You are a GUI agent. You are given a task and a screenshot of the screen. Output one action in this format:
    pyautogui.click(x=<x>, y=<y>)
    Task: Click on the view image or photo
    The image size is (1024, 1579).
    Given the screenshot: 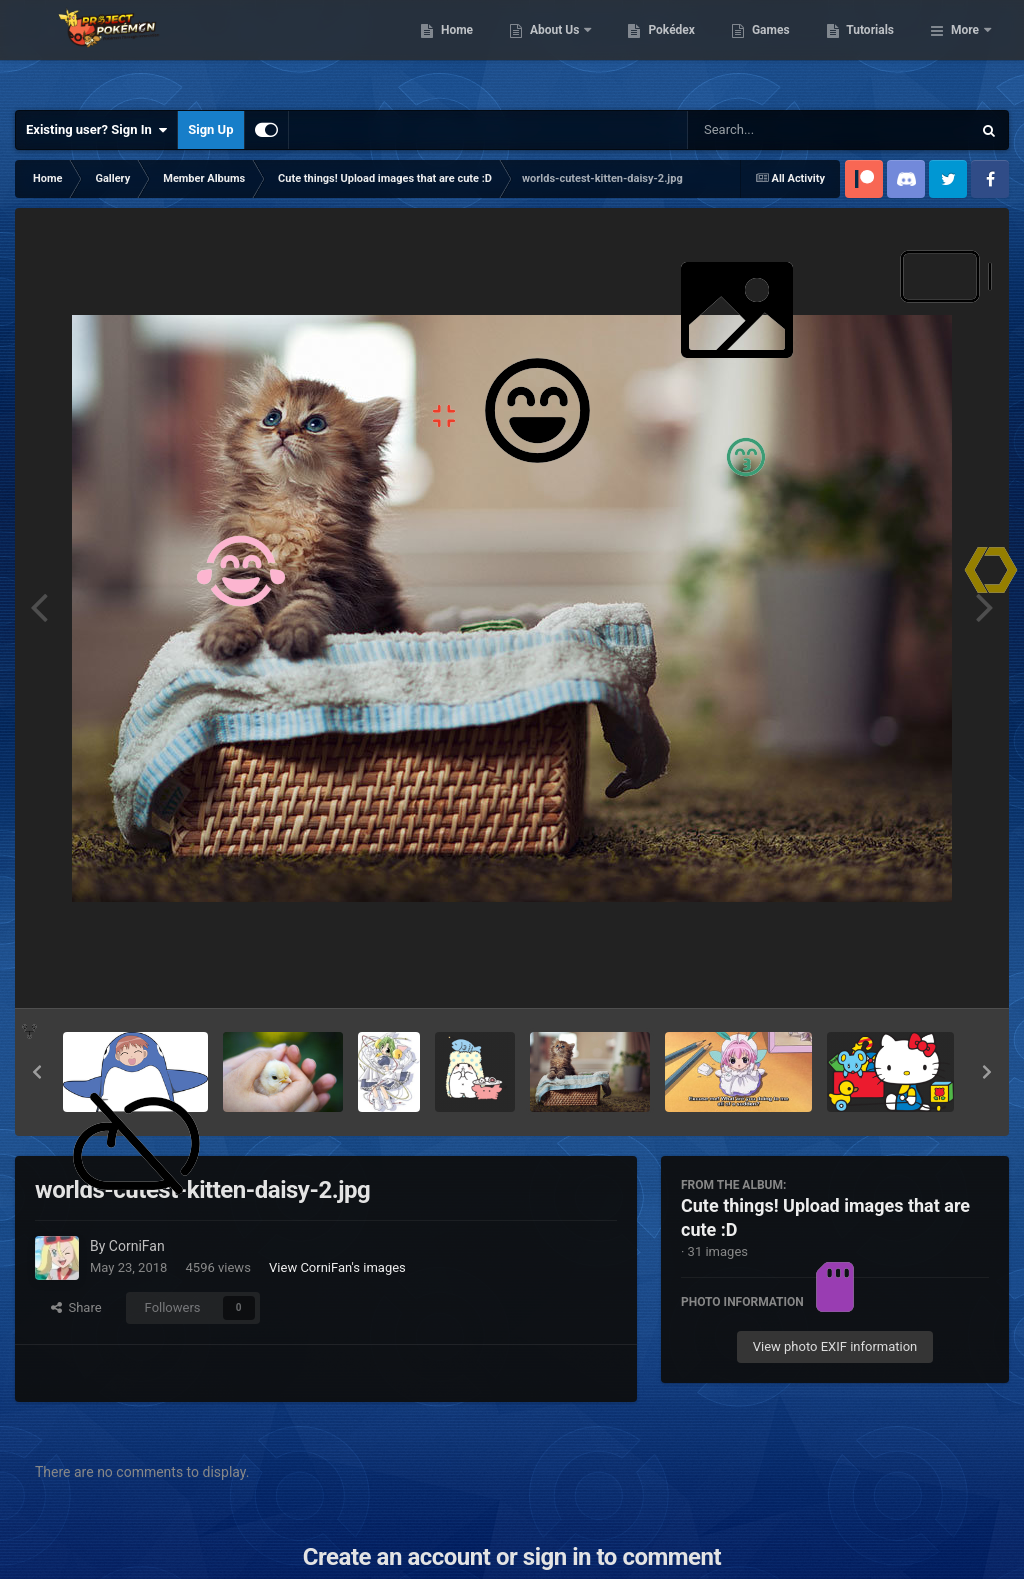 What is the action you would take?
    pyautogui.click(x=737, y=310)
    